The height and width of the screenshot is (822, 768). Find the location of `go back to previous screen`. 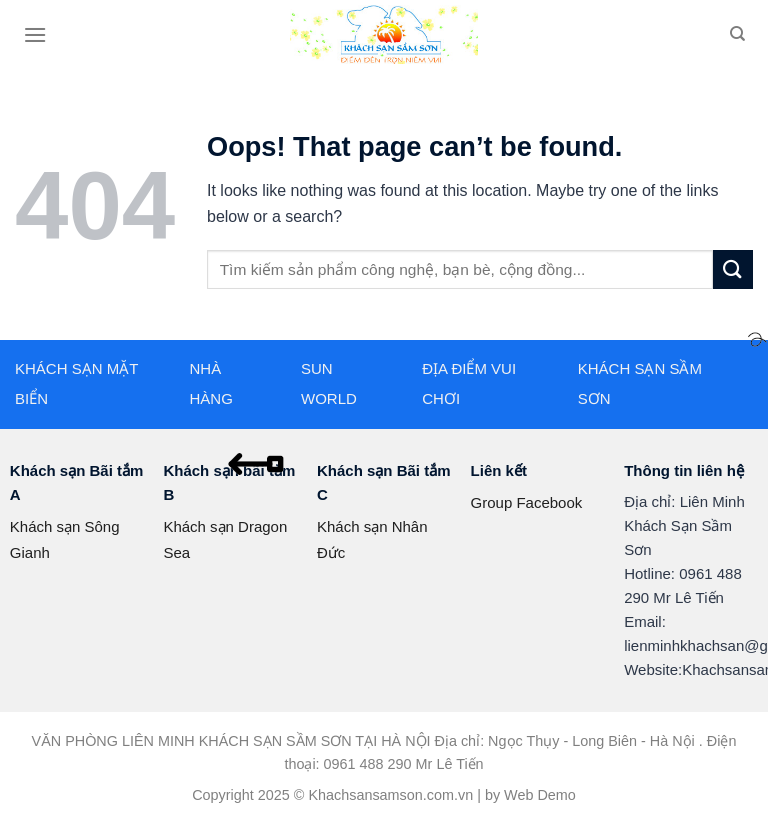

go back to previous screen is located at coordinates (256, 464).